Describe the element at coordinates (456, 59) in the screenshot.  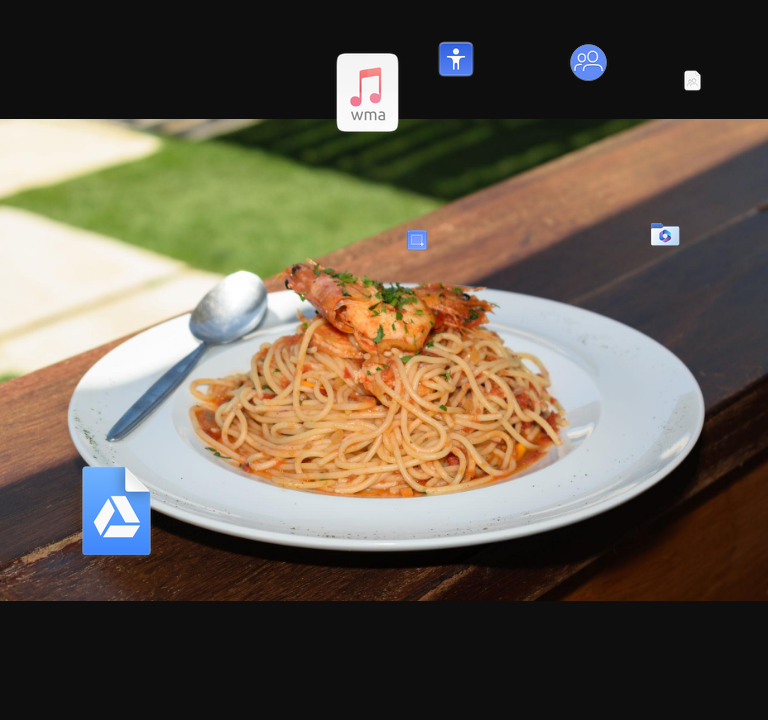
I see `open accessibility settings` at that location.